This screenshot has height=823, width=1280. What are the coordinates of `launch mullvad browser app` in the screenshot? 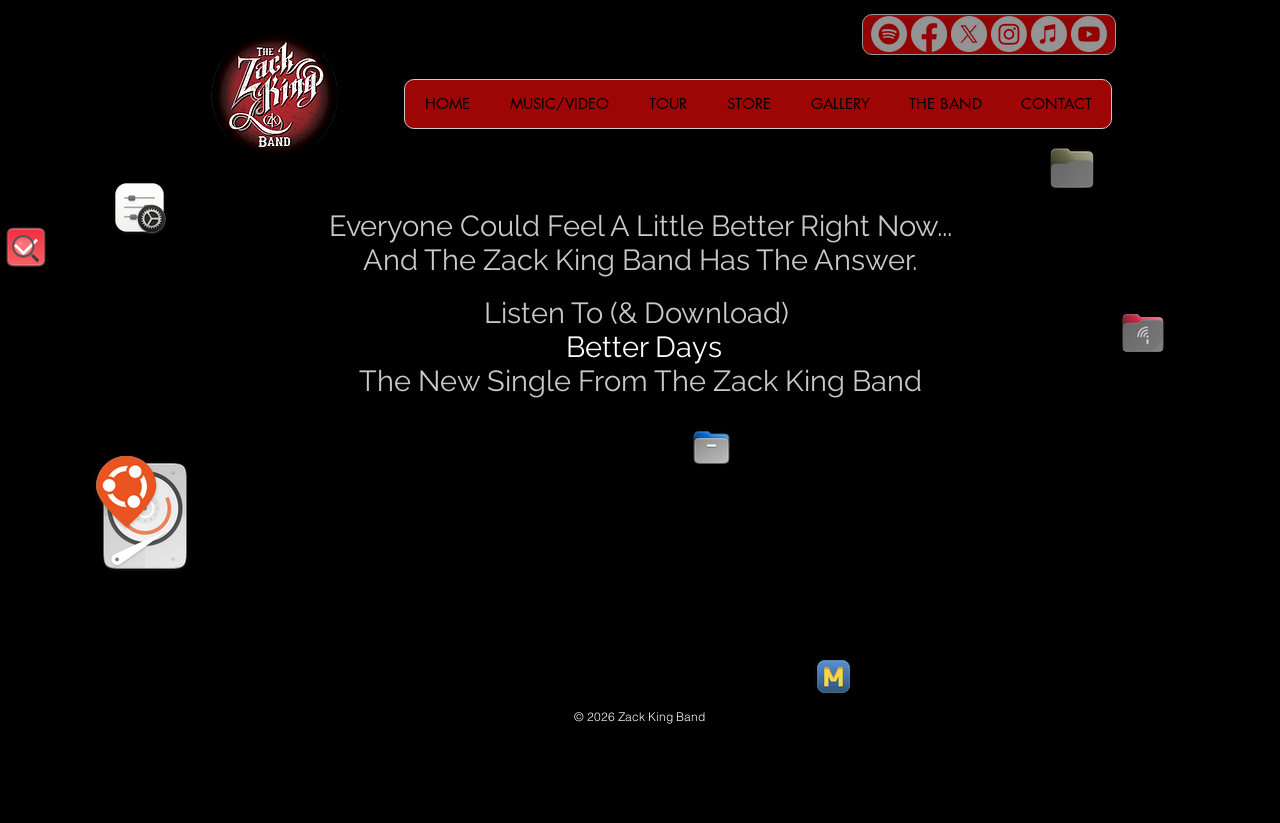 It's located at (833, 676).